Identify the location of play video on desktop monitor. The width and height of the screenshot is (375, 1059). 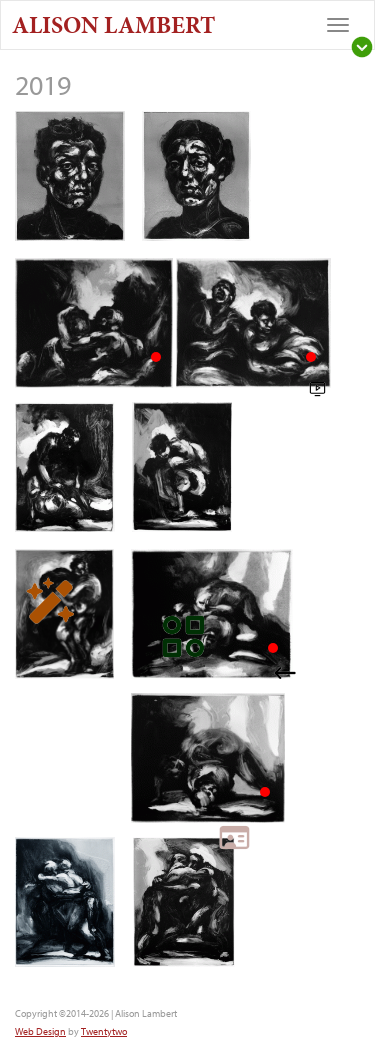
(317, 388).